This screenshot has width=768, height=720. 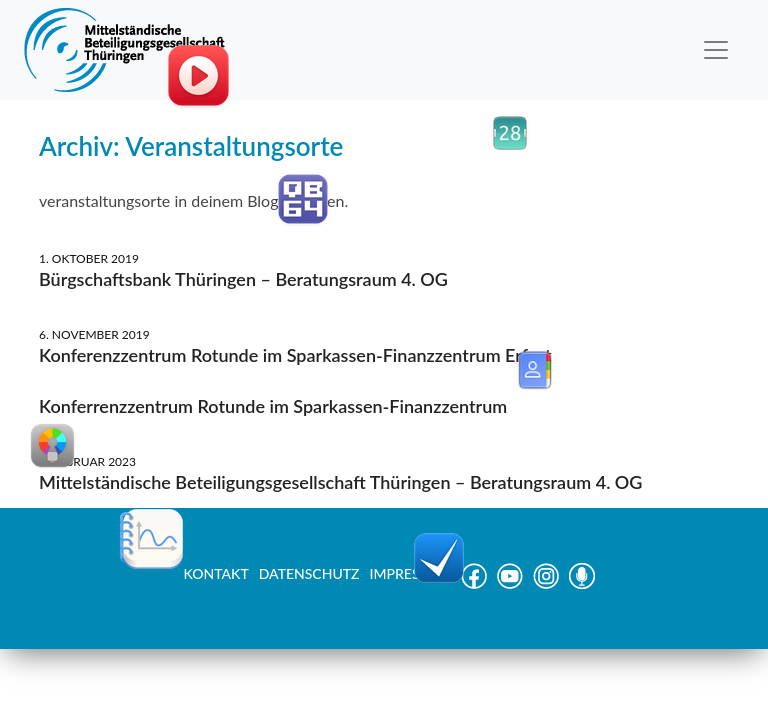 What do you see at coordinates (510, 133) in the screenshot?
I see `open the calendar app` at bounding box center [510, 133].